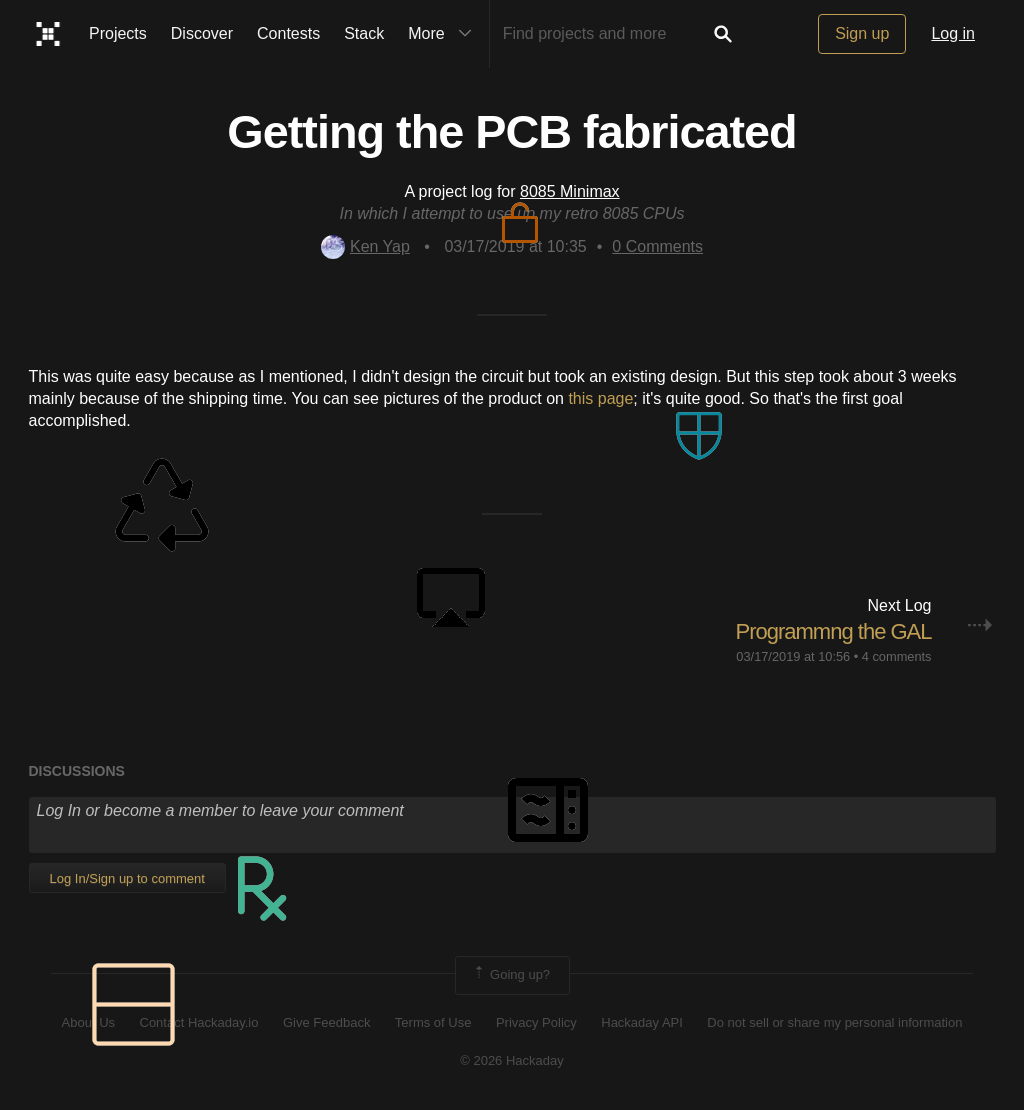  What do you see at coordinates (260, 888) in the screenshot?
I see `view prescription details` at bounding box center [260, 888].